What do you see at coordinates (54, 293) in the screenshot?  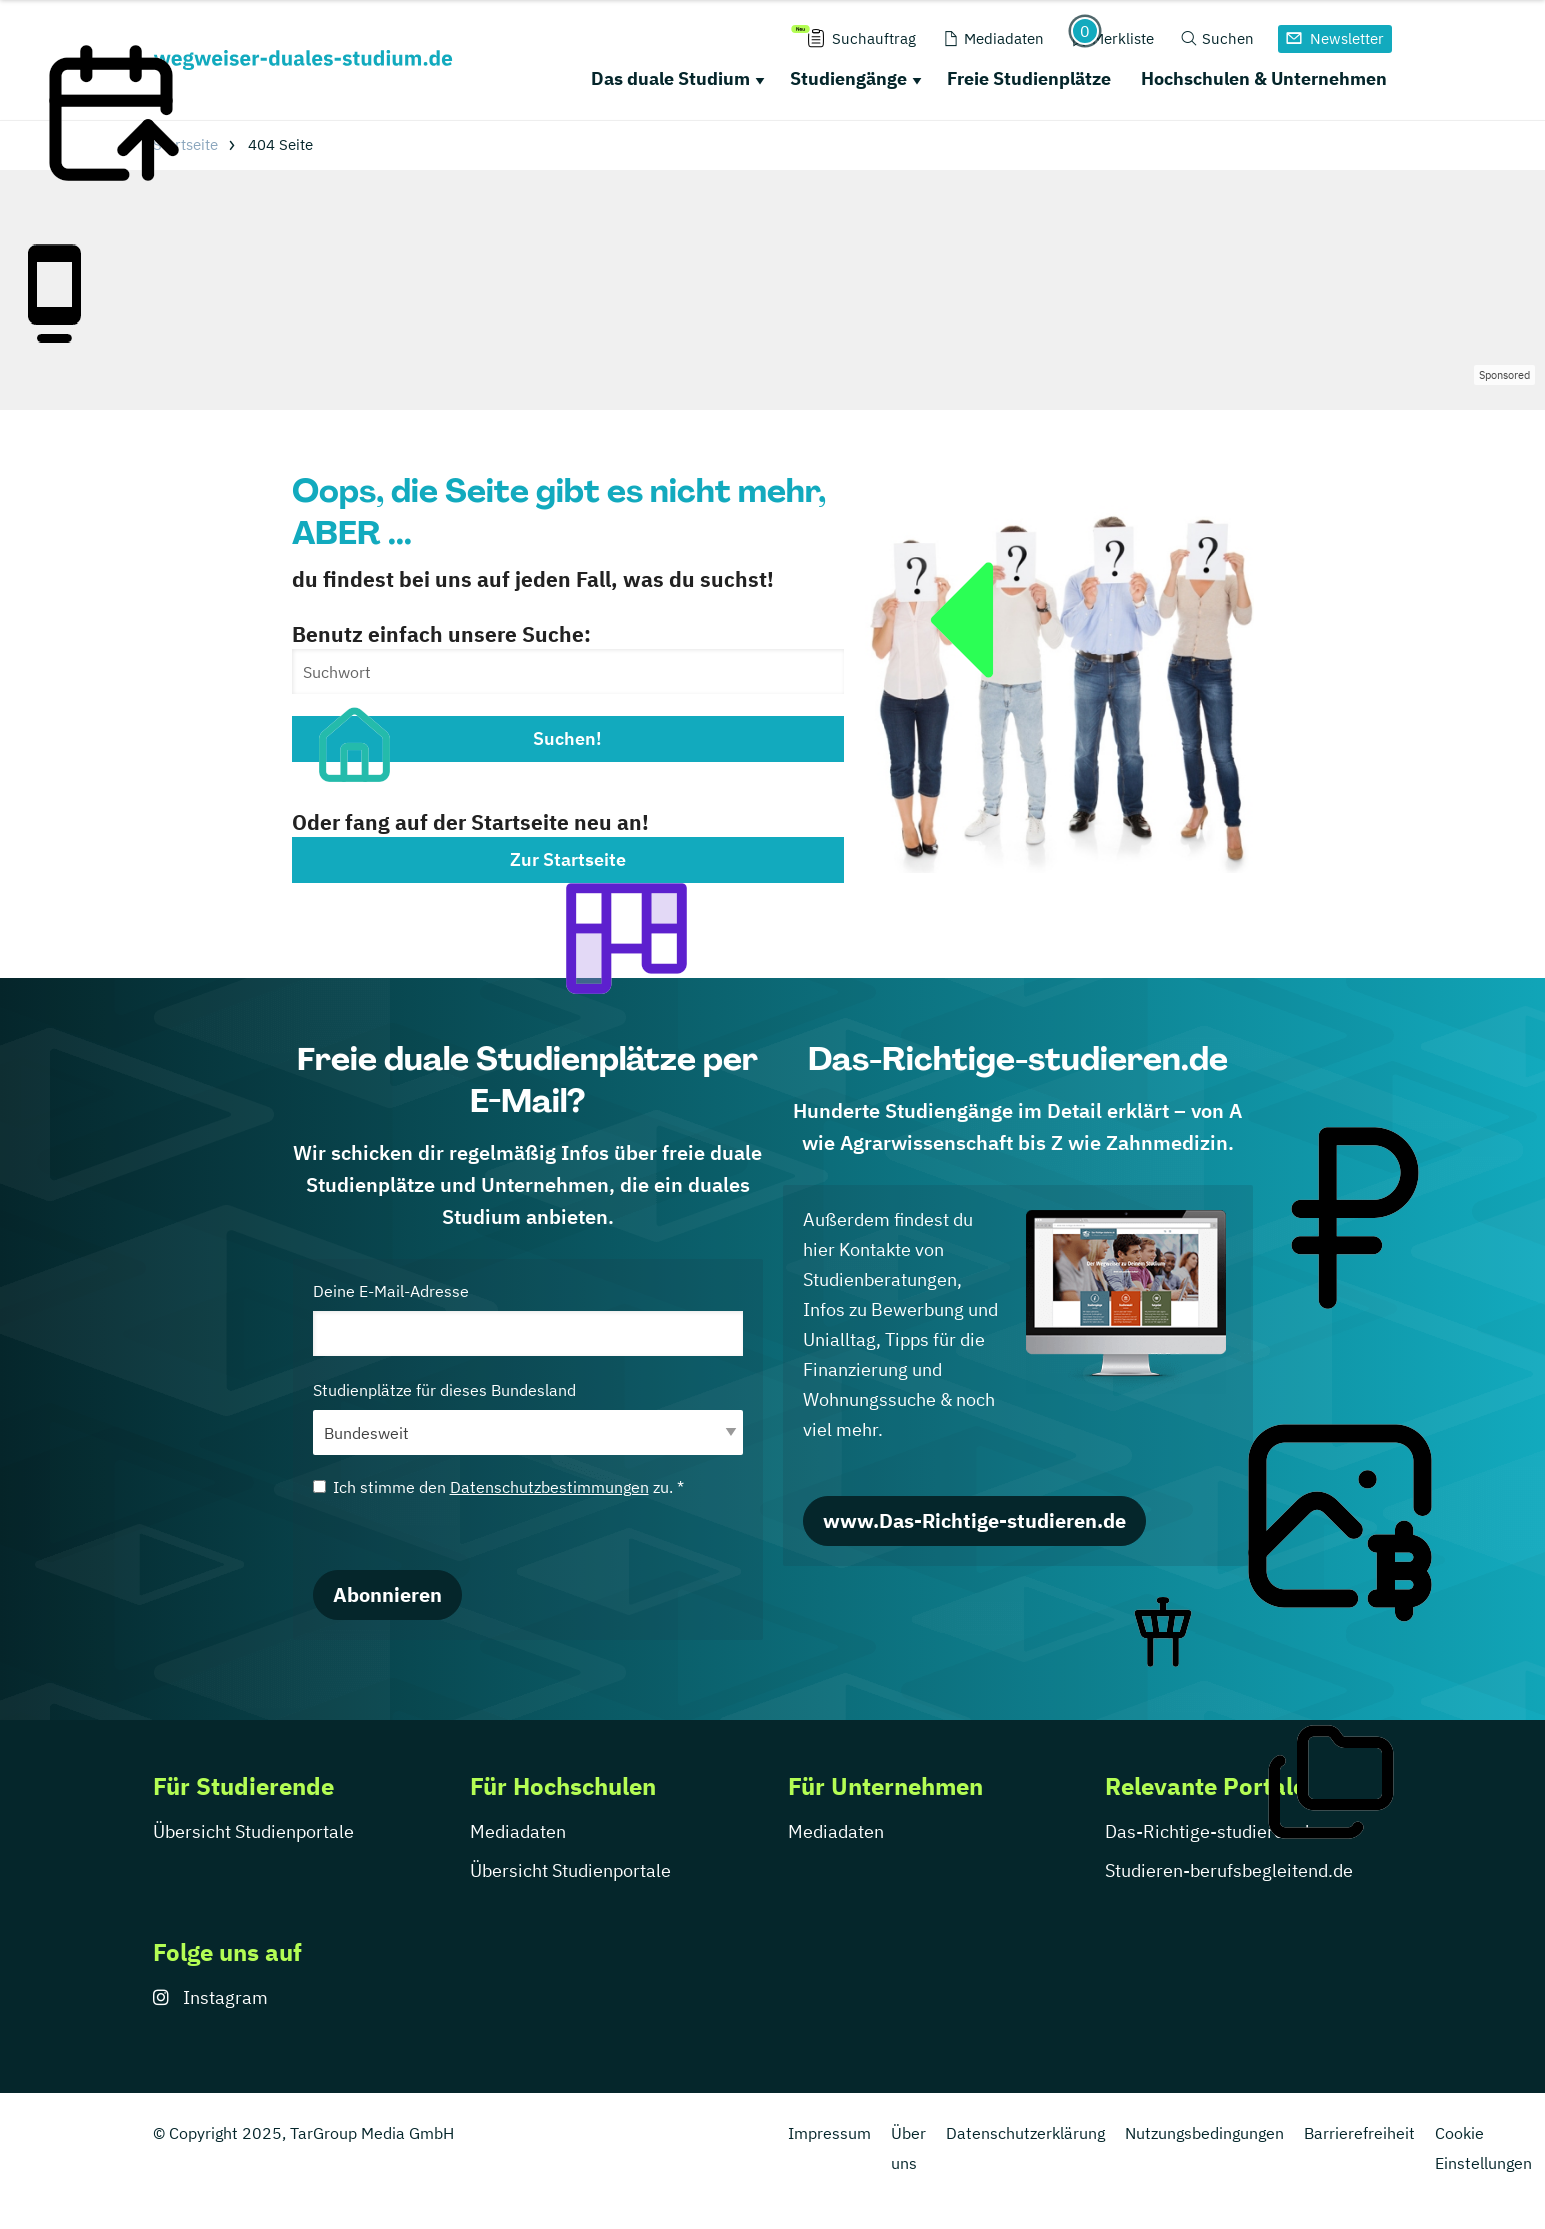 I see `dock your device to a charging station` at bounding box center [54, 293].